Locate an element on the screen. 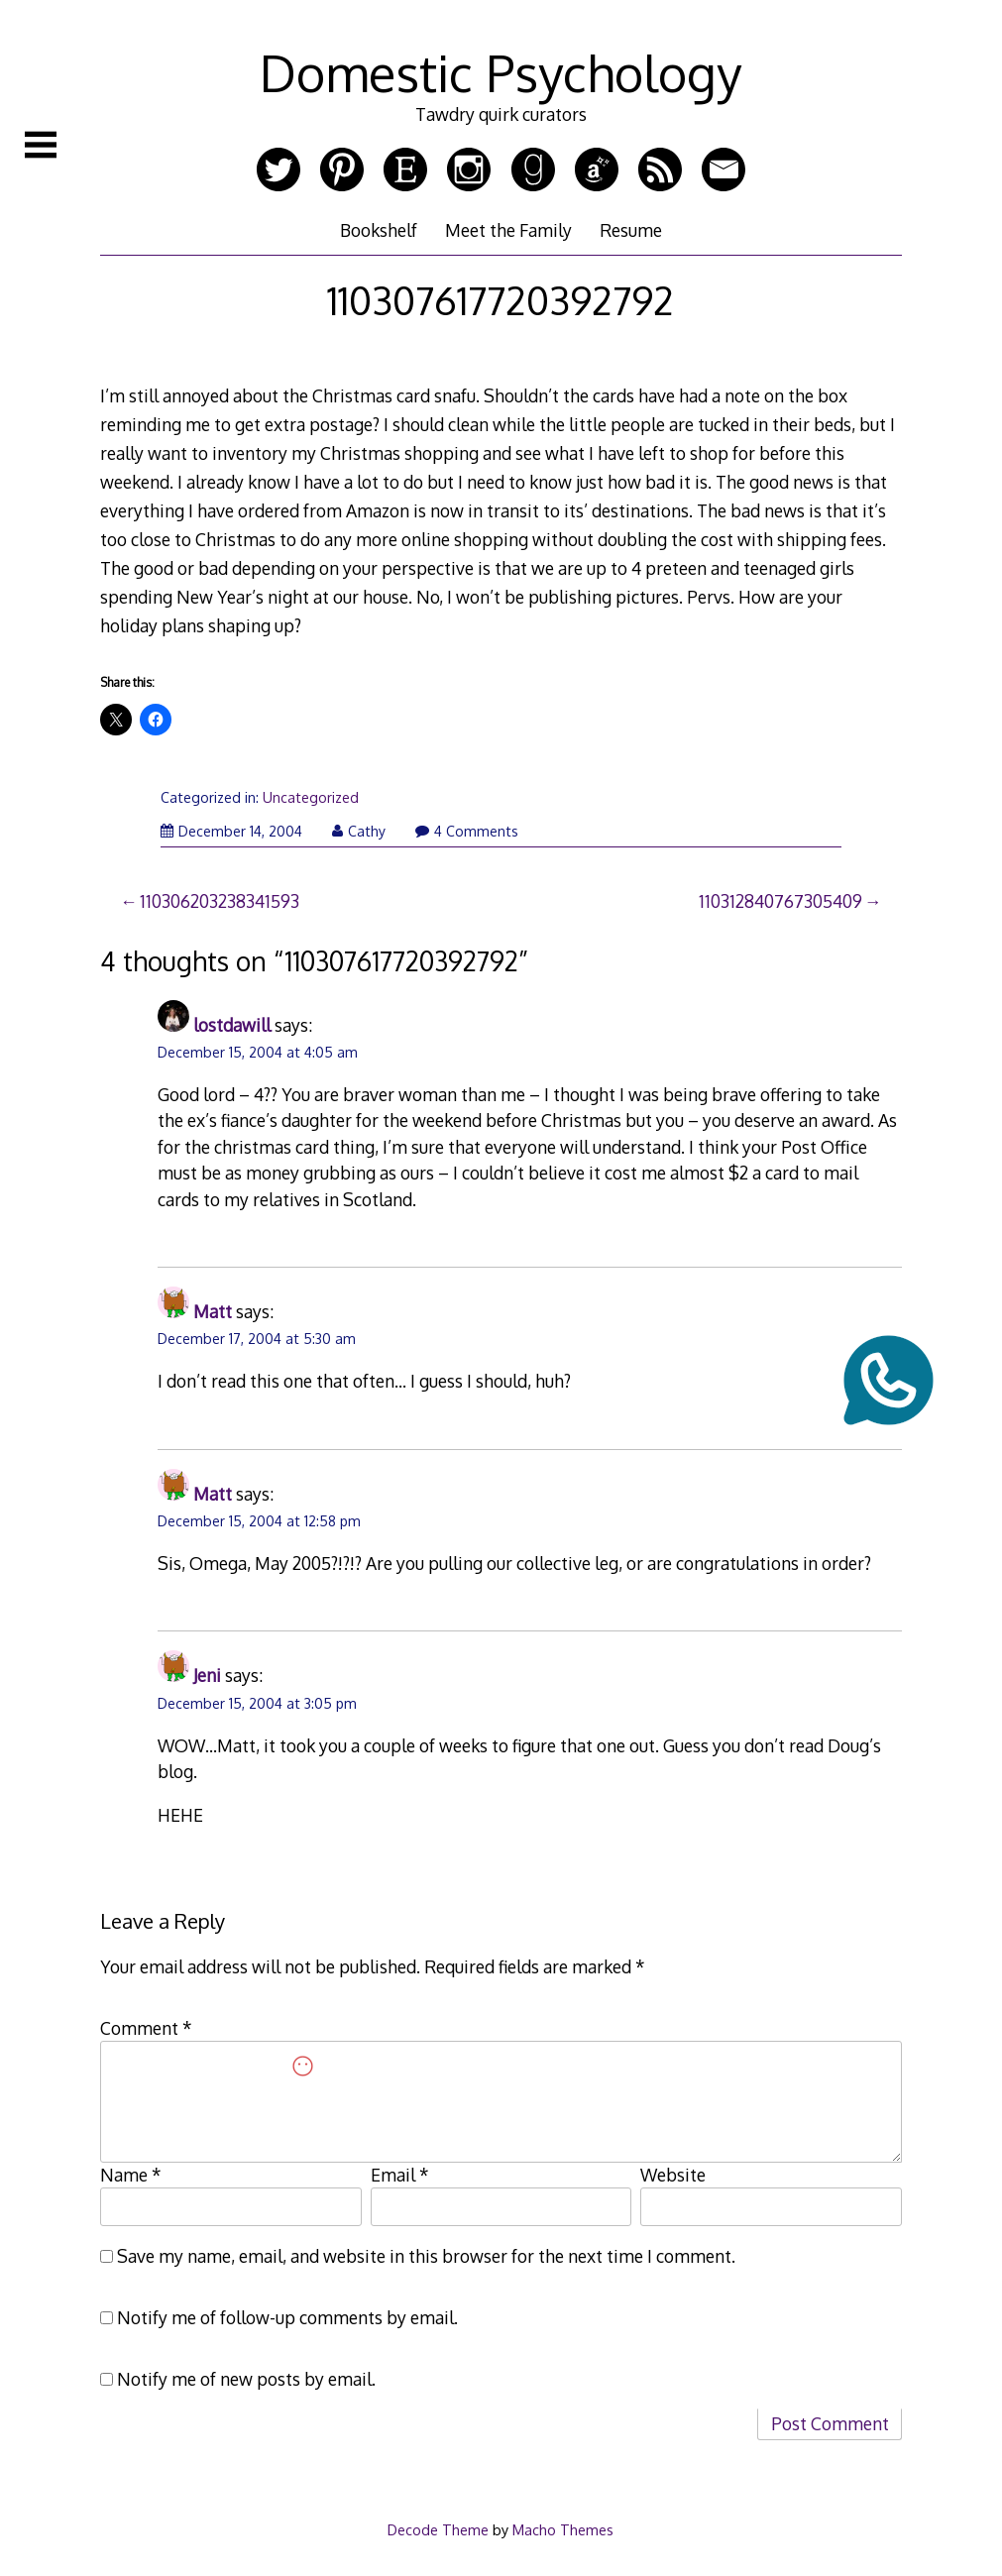 The width and height of the screenshot is (1002, 2576). open WhatsApp messaging app is located at coordinates (888, 1380).